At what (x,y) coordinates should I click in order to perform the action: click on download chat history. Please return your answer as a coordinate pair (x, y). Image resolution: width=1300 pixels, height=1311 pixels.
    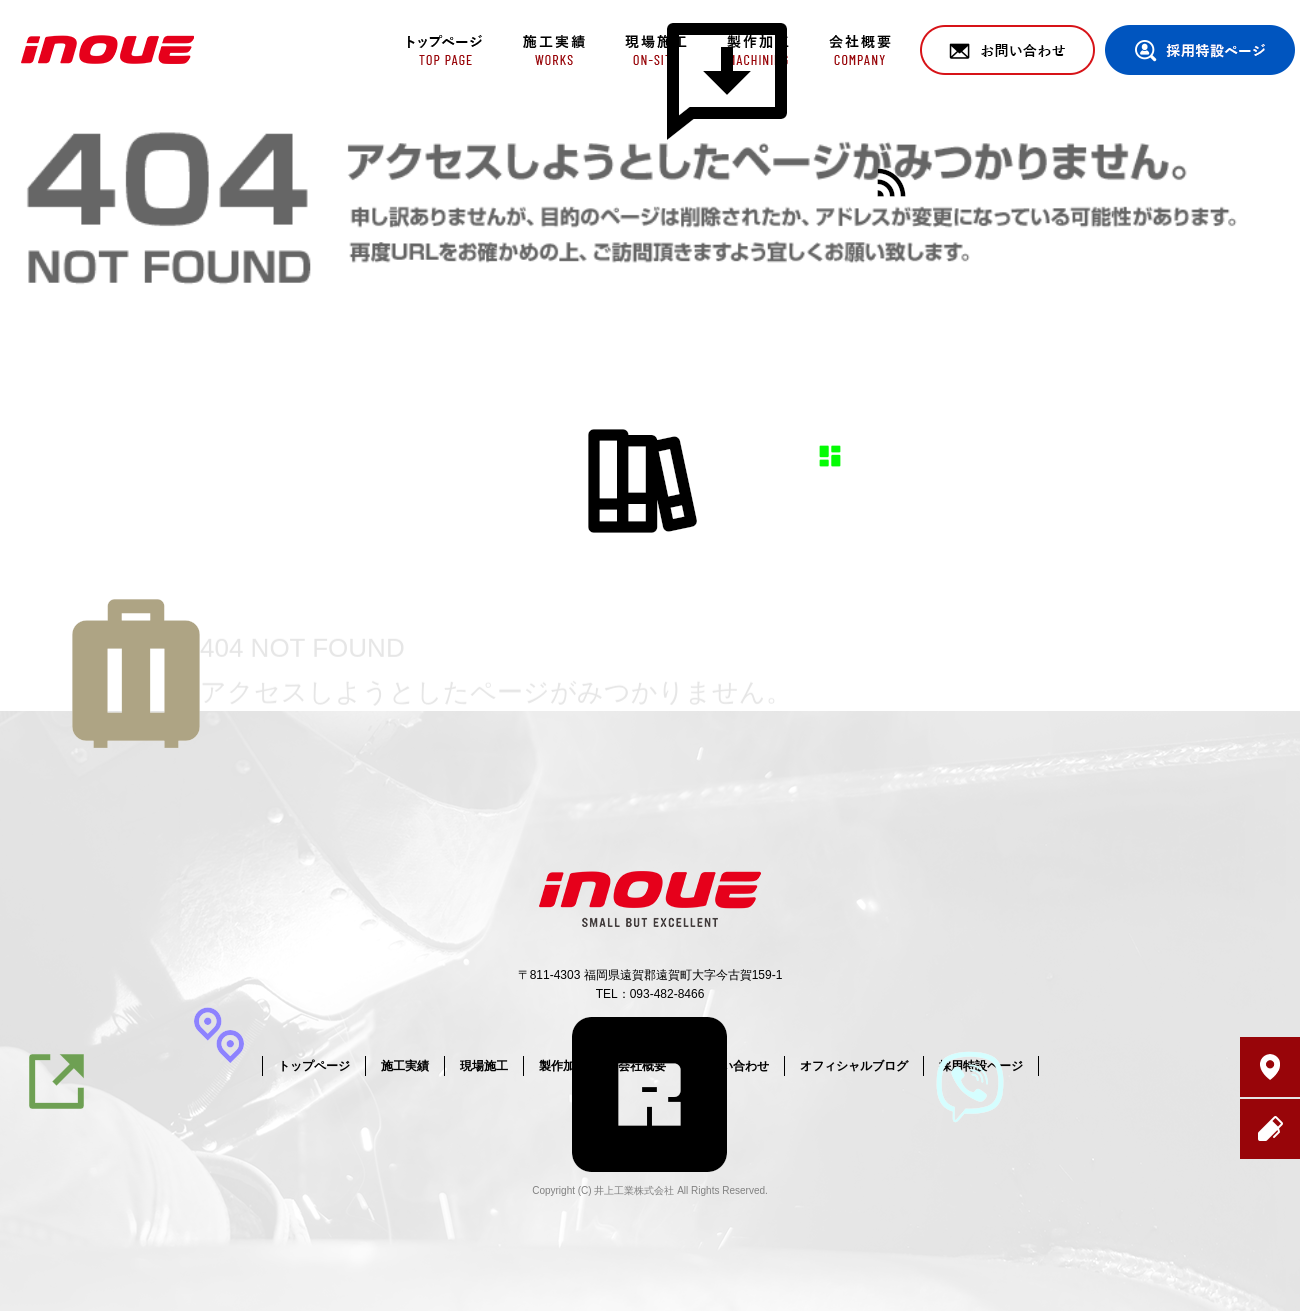
    Looking at the image, I should click on (727, 77).